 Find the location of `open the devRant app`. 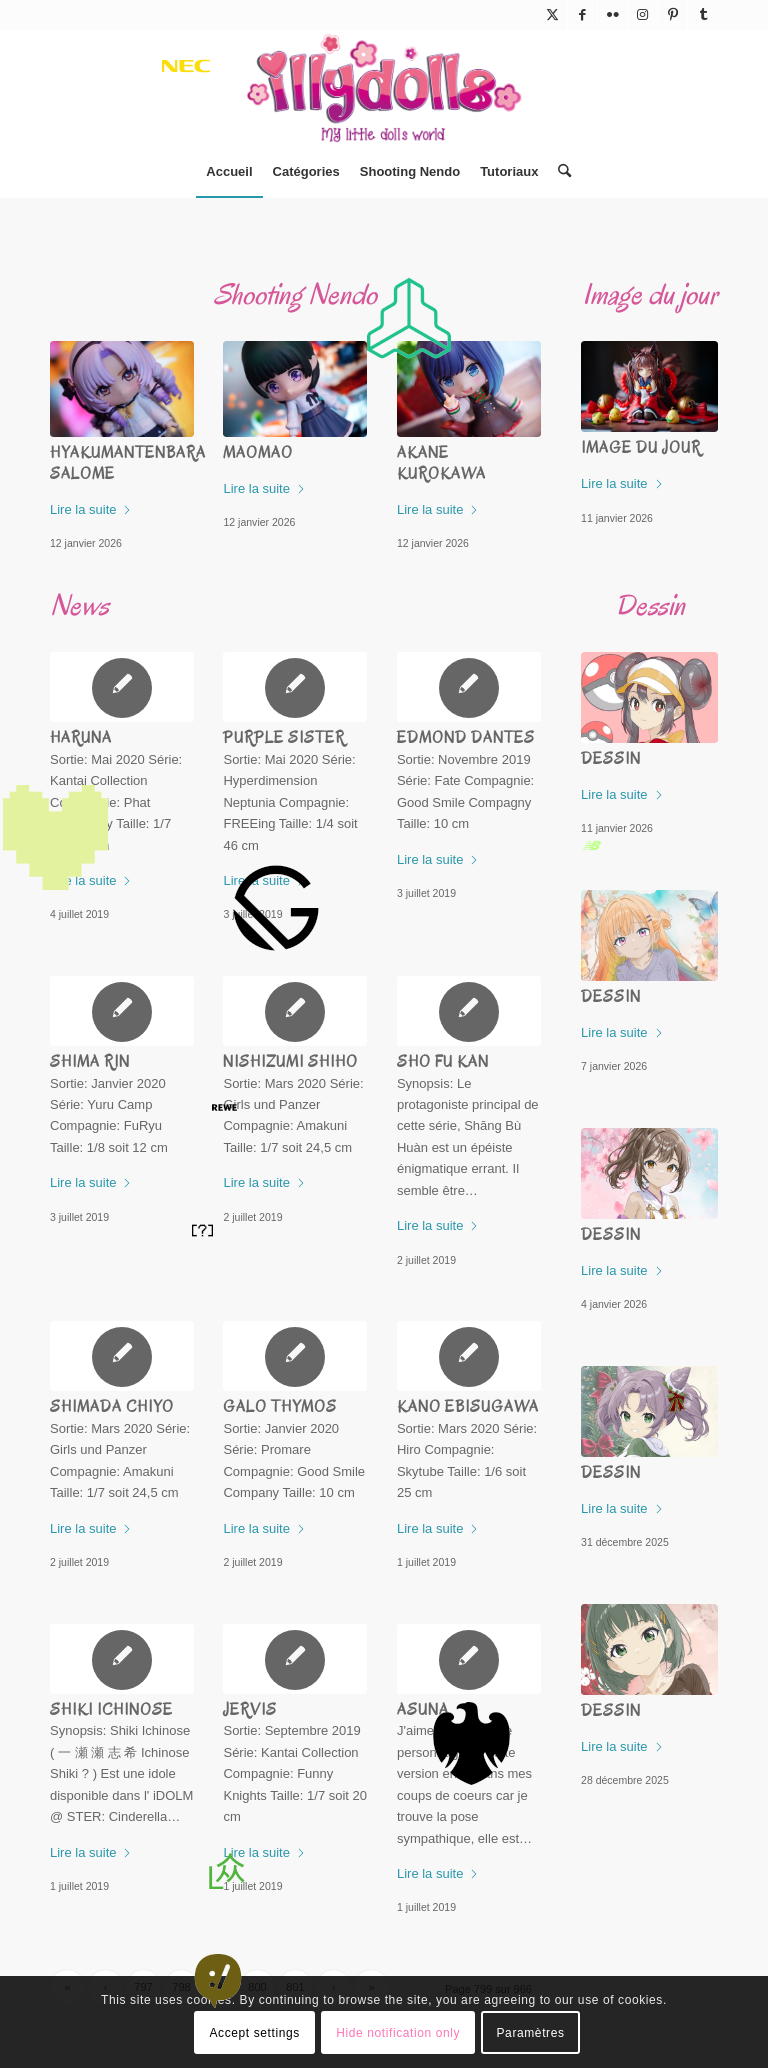

open the devRant app is located at coordinates (218, 1981).